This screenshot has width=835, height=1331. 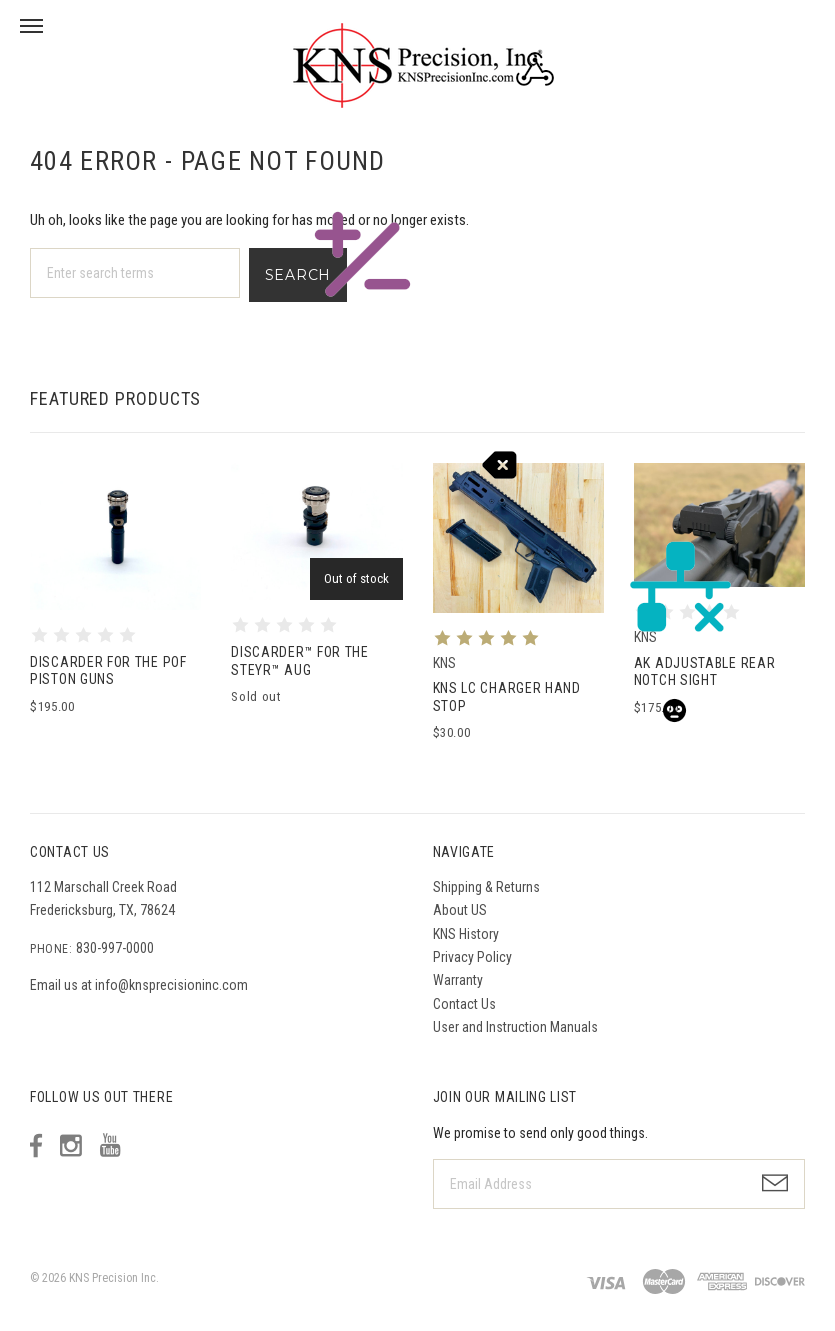 I want to click on delete the last character entered, so click(x=499, y=465).